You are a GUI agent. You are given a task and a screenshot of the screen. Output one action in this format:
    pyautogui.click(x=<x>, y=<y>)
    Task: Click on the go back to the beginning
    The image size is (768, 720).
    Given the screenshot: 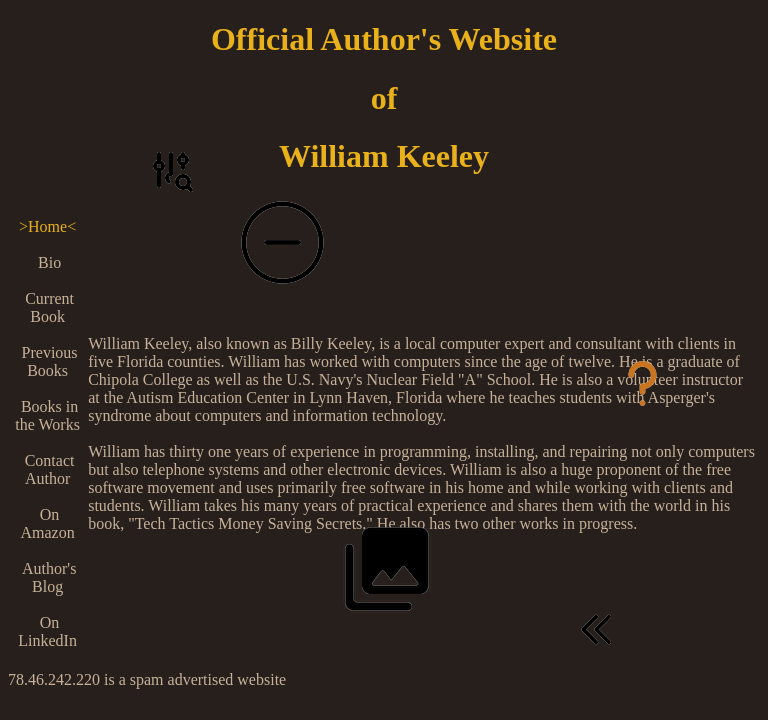 What is the action you would take?
    pyautogui.click(x=597, y=629)
    